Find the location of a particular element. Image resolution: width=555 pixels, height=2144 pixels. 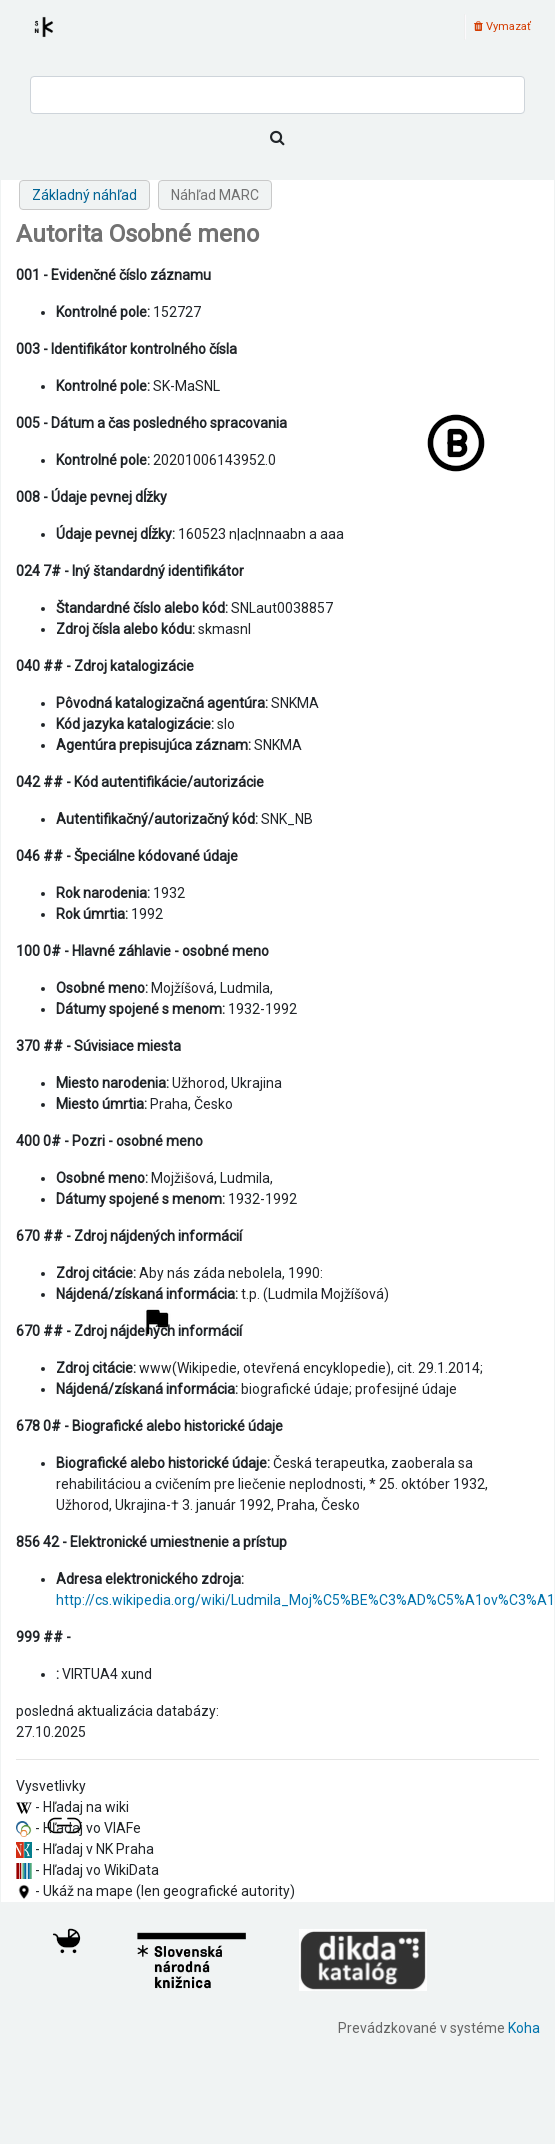

flag or mark an item for review is located at coordinates (156, 1321).